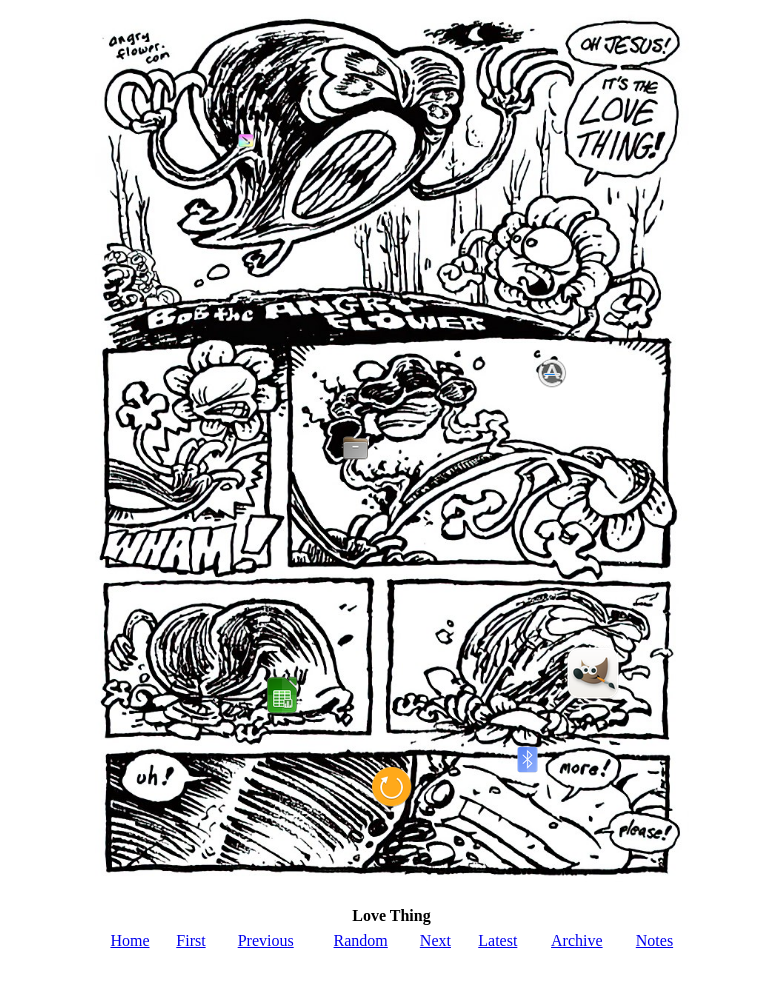  I want to click on open the file manager application, so click(355, 447).